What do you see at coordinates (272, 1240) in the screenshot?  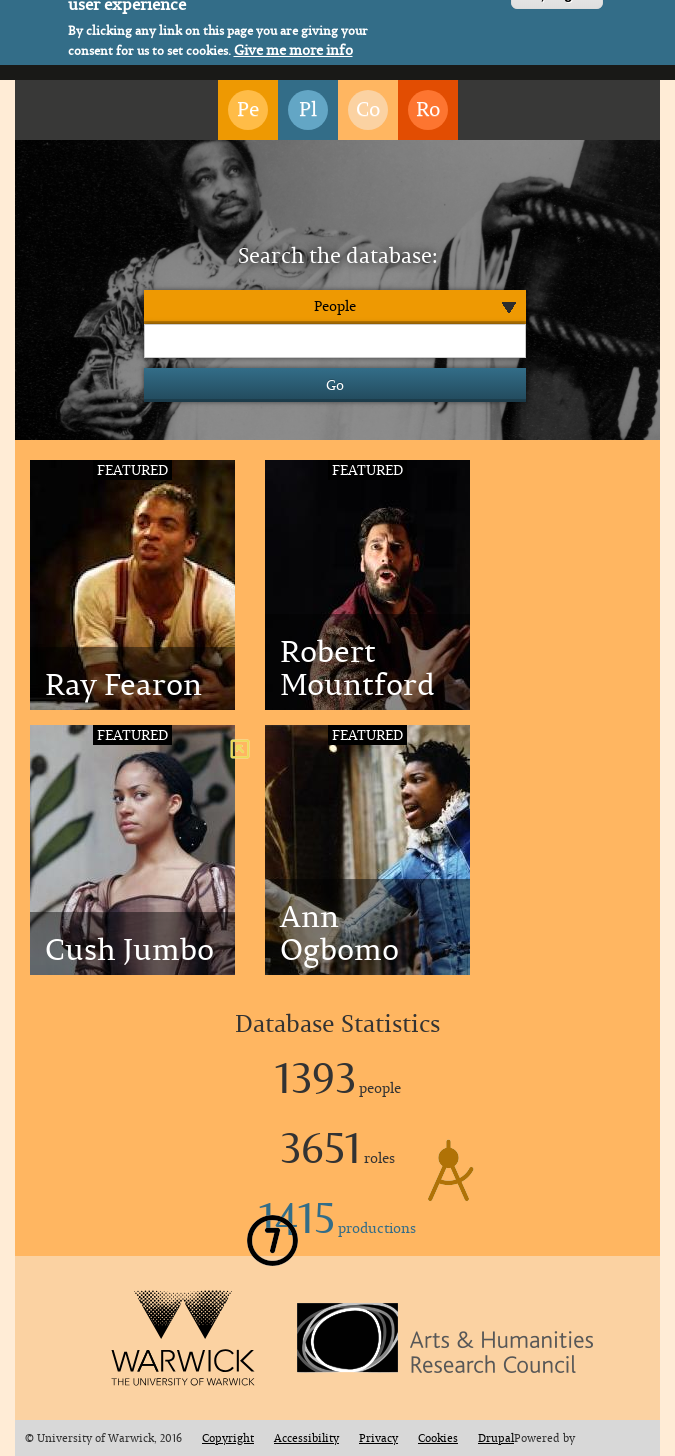 I see `indicates step 7 in a multi-step process` at bounding box center [272, 1240].